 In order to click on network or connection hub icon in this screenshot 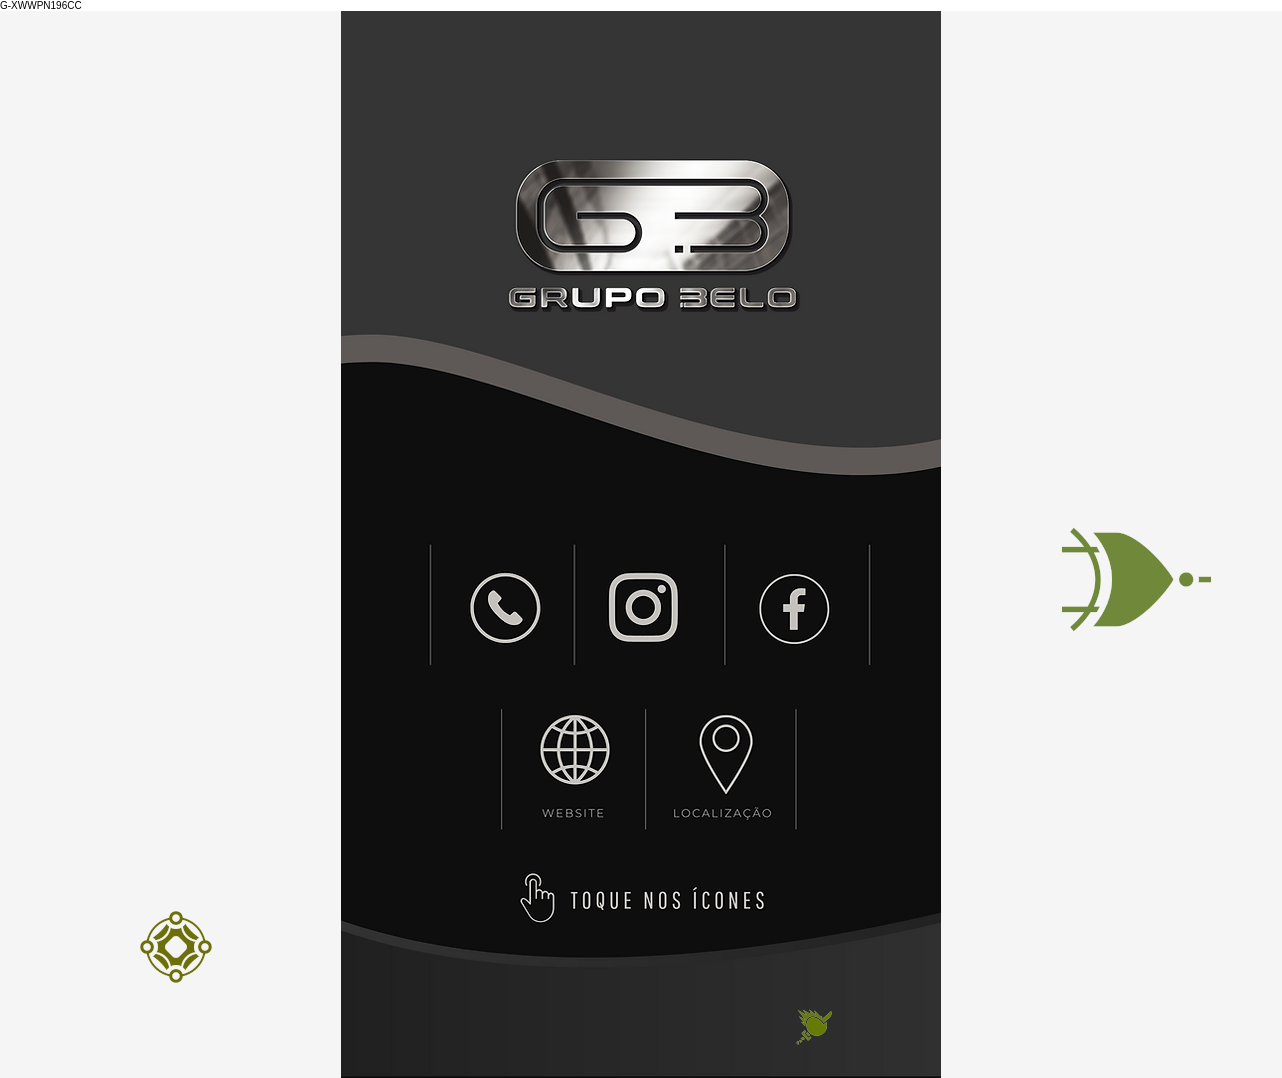, I will do `click(176, 947)`.